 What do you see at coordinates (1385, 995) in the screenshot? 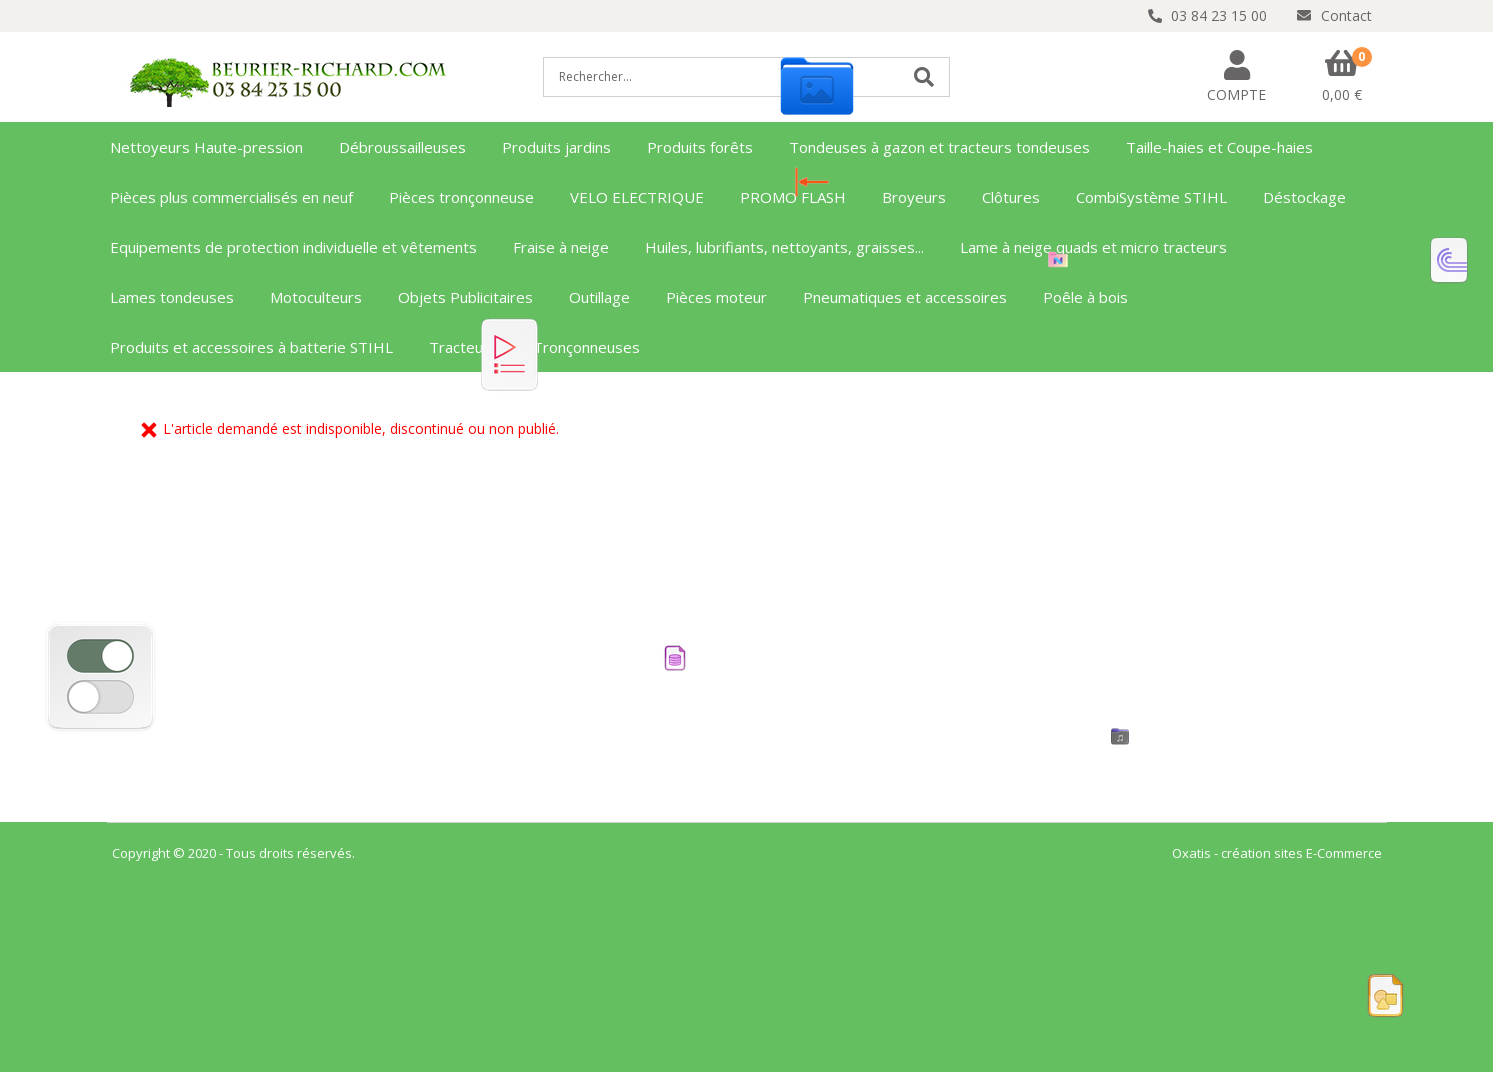
I see `a libreoffice draw document file` at bounding box center [1385, 995].